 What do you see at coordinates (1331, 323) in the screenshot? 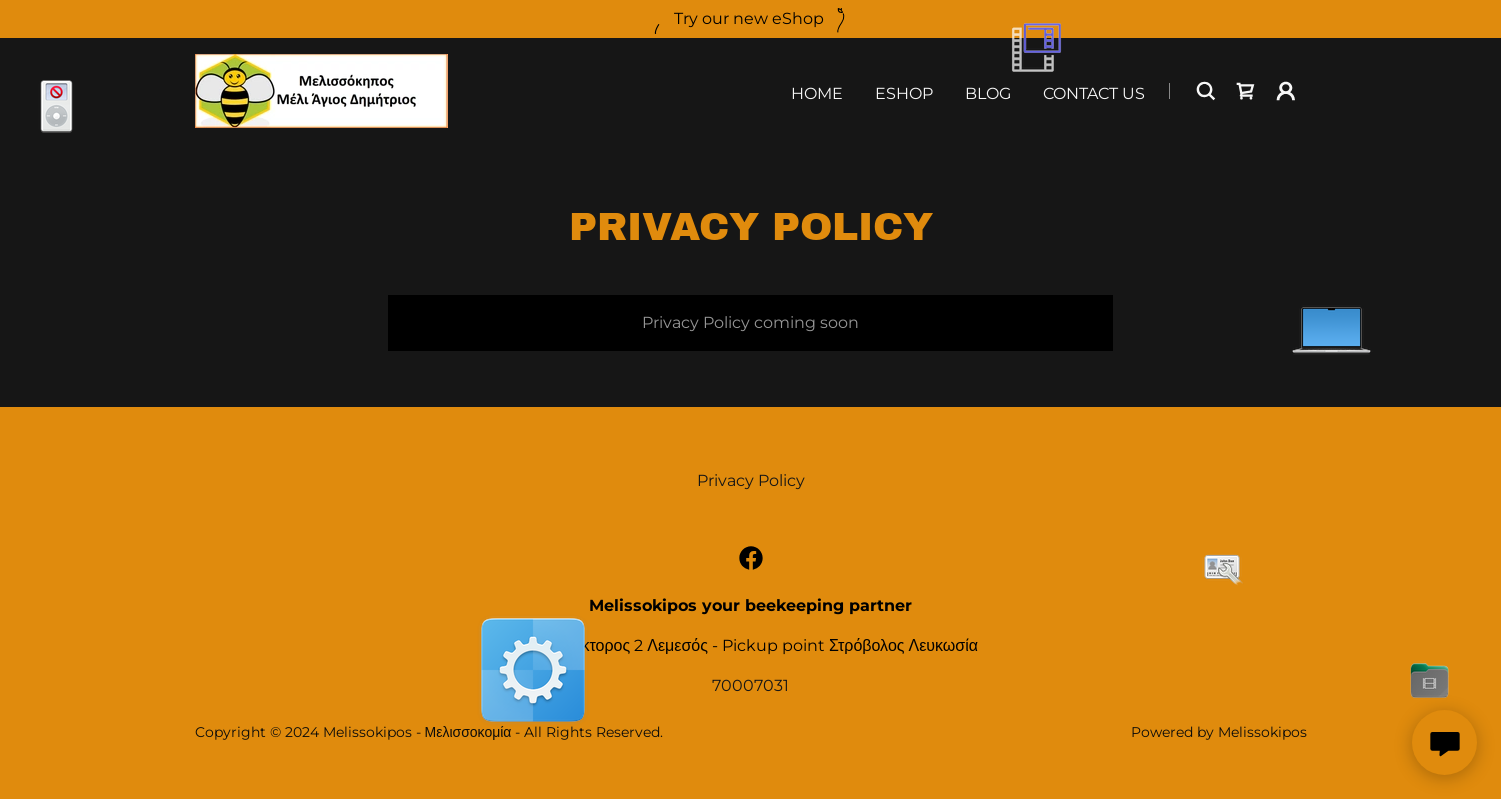
I see `indicates this device is a MacBook Air` at bounding box center [1331, 323].